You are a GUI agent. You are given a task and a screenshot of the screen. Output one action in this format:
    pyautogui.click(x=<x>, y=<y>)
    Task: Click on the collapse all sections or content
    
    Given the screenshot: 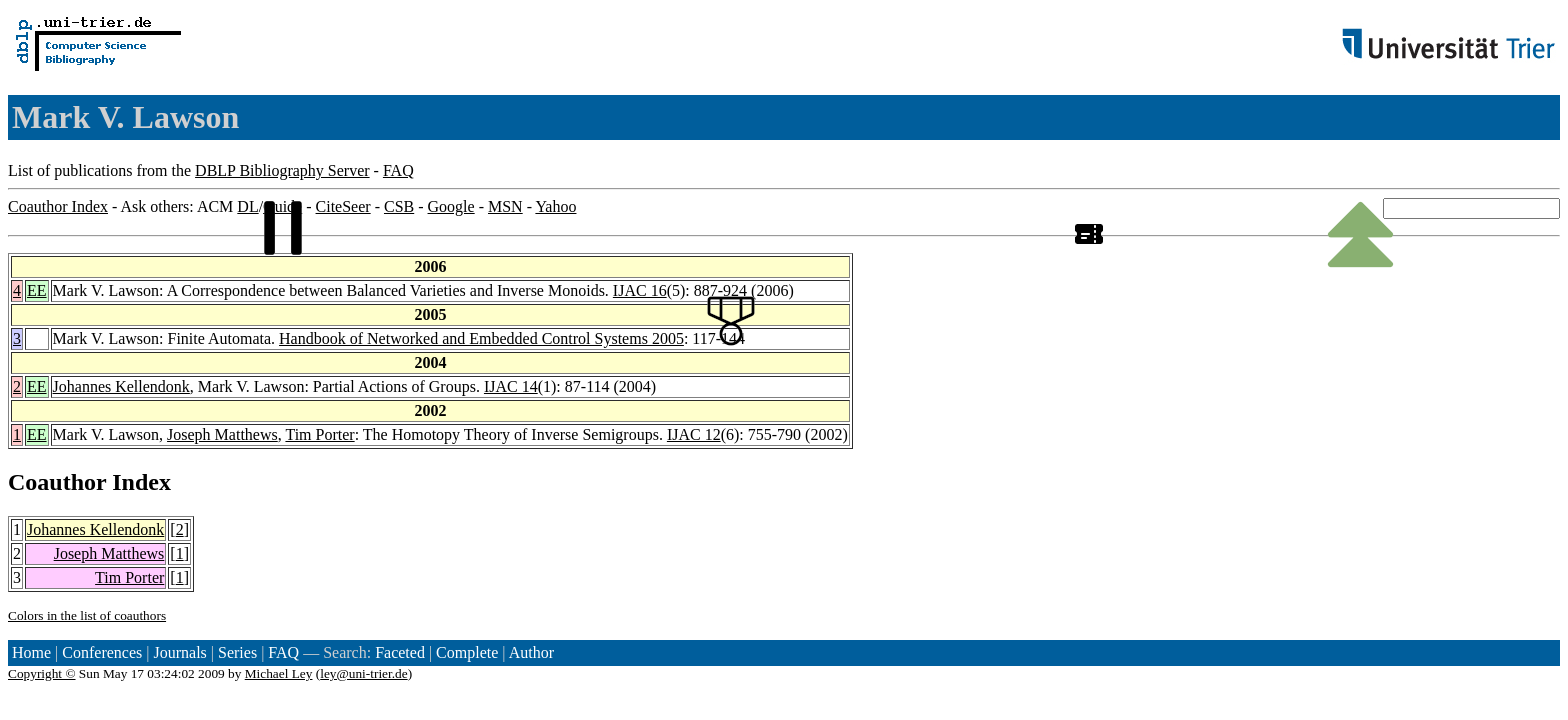 What is the action you would take?
    pyautogui.click(x=1360, y=237)
    